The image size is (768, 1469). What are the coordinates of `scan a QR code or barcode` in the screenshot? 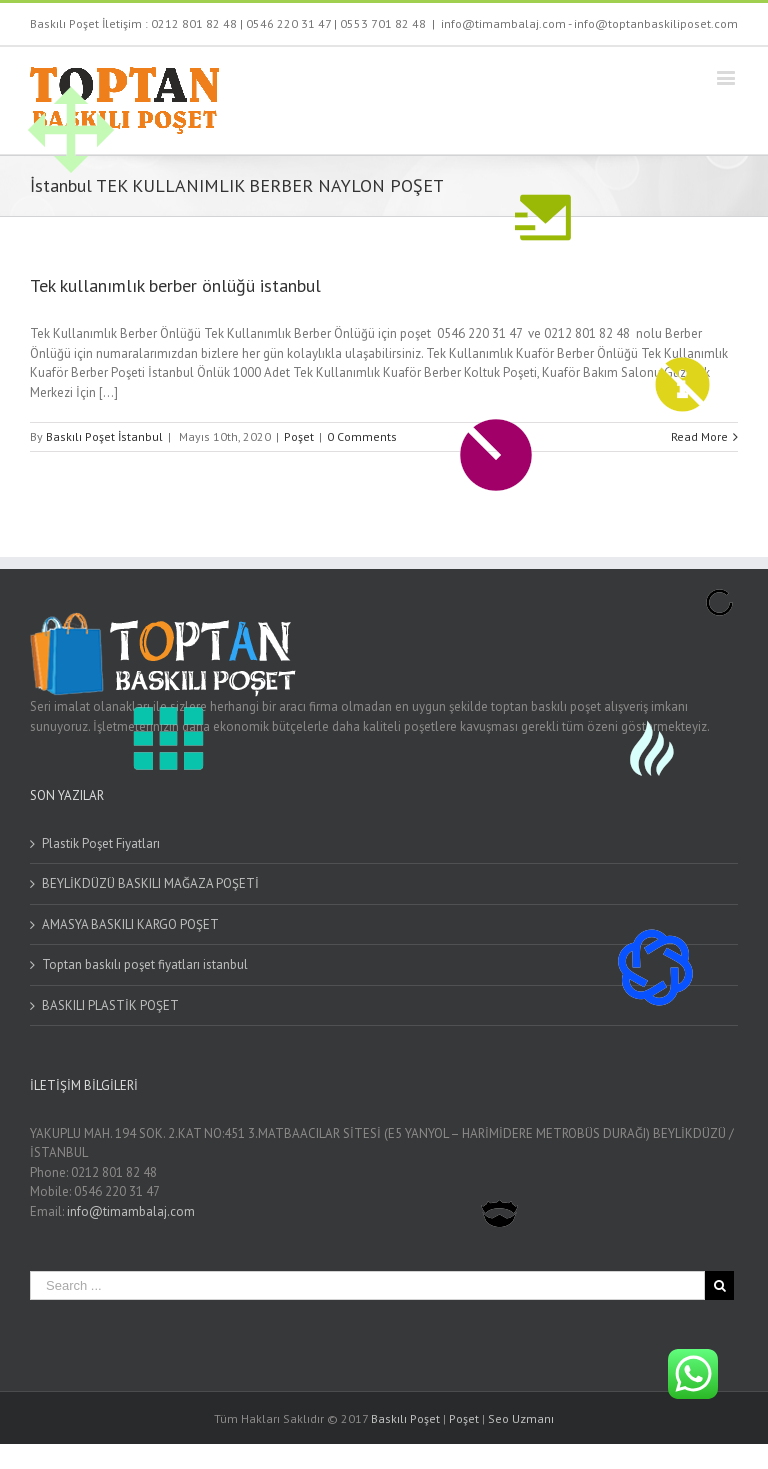 It's located at (496, 455).